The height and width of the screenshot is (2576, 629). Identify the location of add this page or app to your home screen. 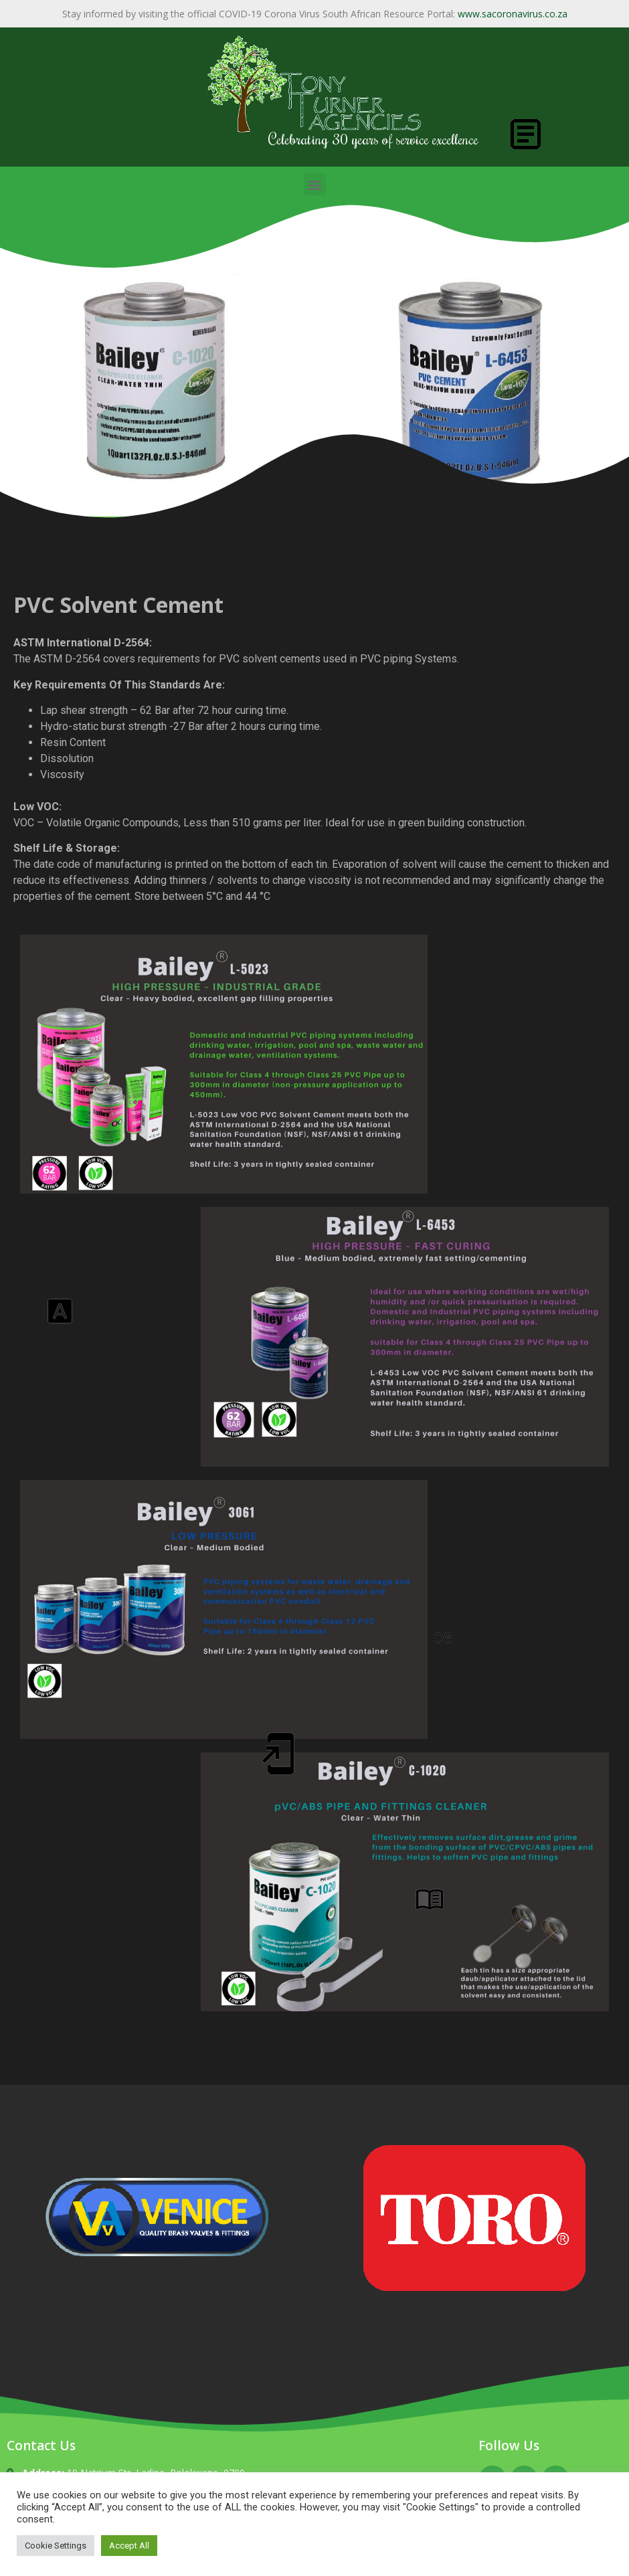
(279, 1754).